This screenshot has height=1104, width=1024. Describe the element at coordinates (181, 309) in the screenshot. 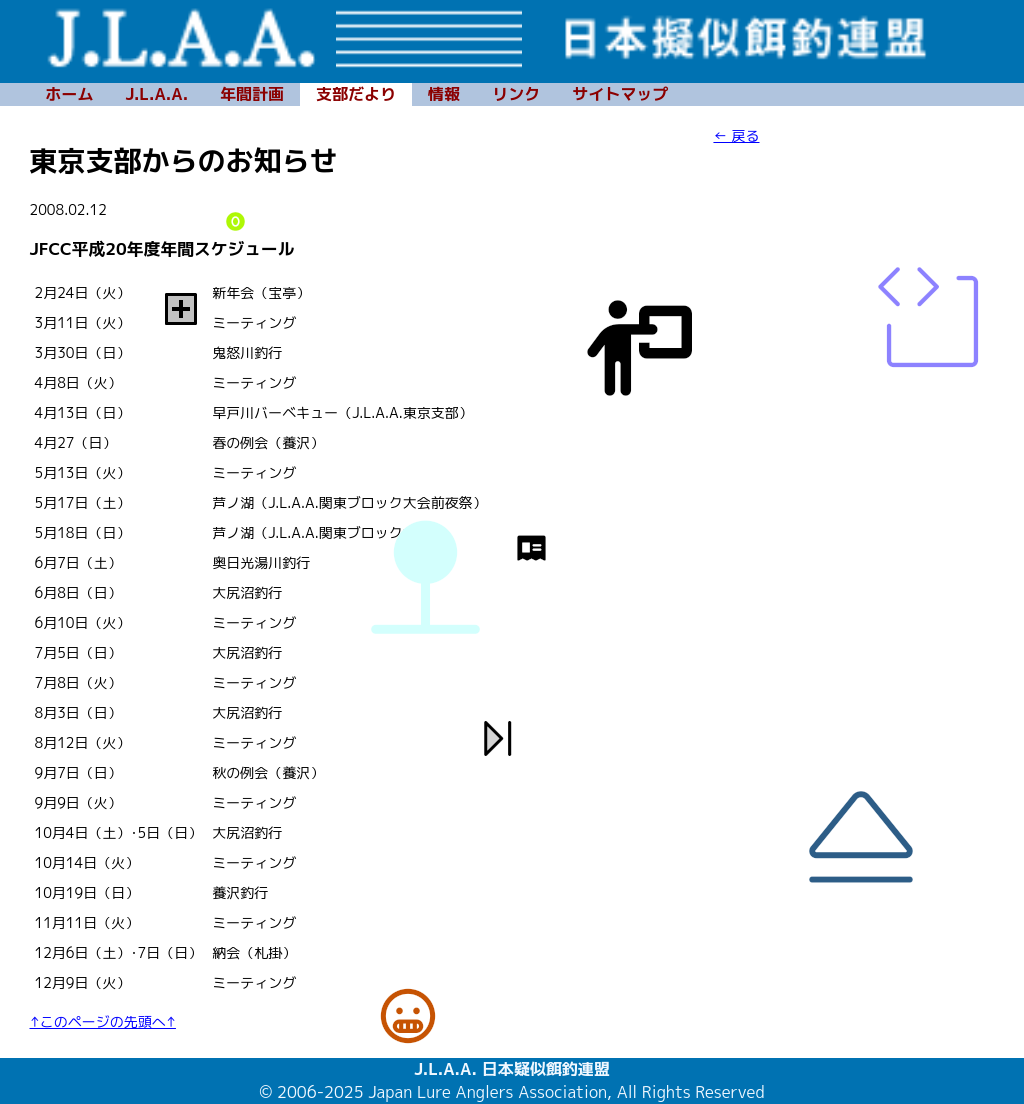

I see `add a new item or content` at that location.